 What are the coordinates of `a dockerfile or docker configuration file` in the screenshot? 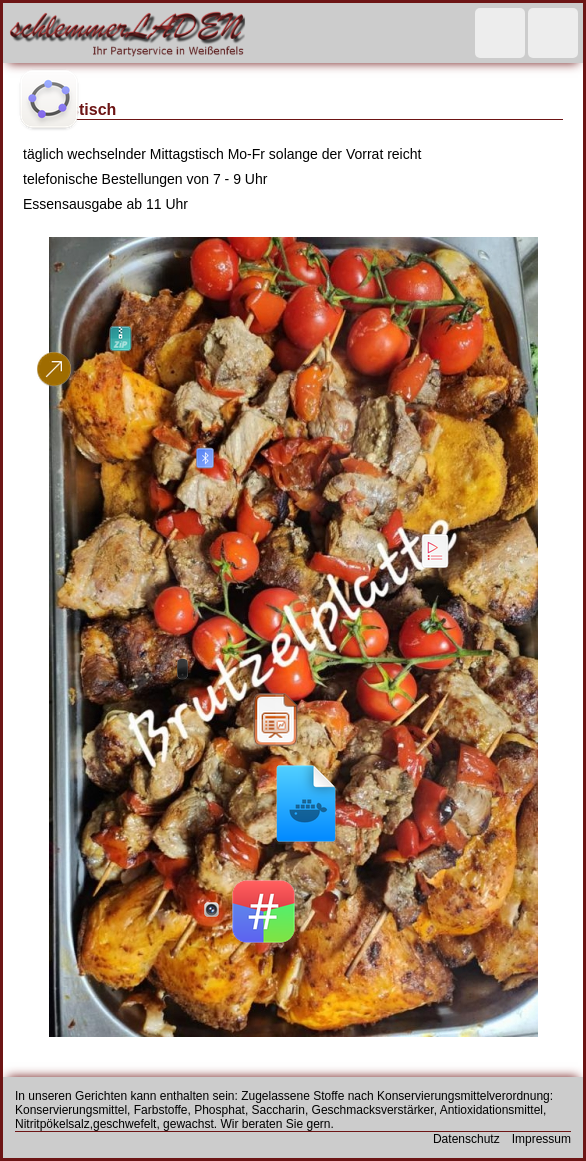 It's located at (306, 805).